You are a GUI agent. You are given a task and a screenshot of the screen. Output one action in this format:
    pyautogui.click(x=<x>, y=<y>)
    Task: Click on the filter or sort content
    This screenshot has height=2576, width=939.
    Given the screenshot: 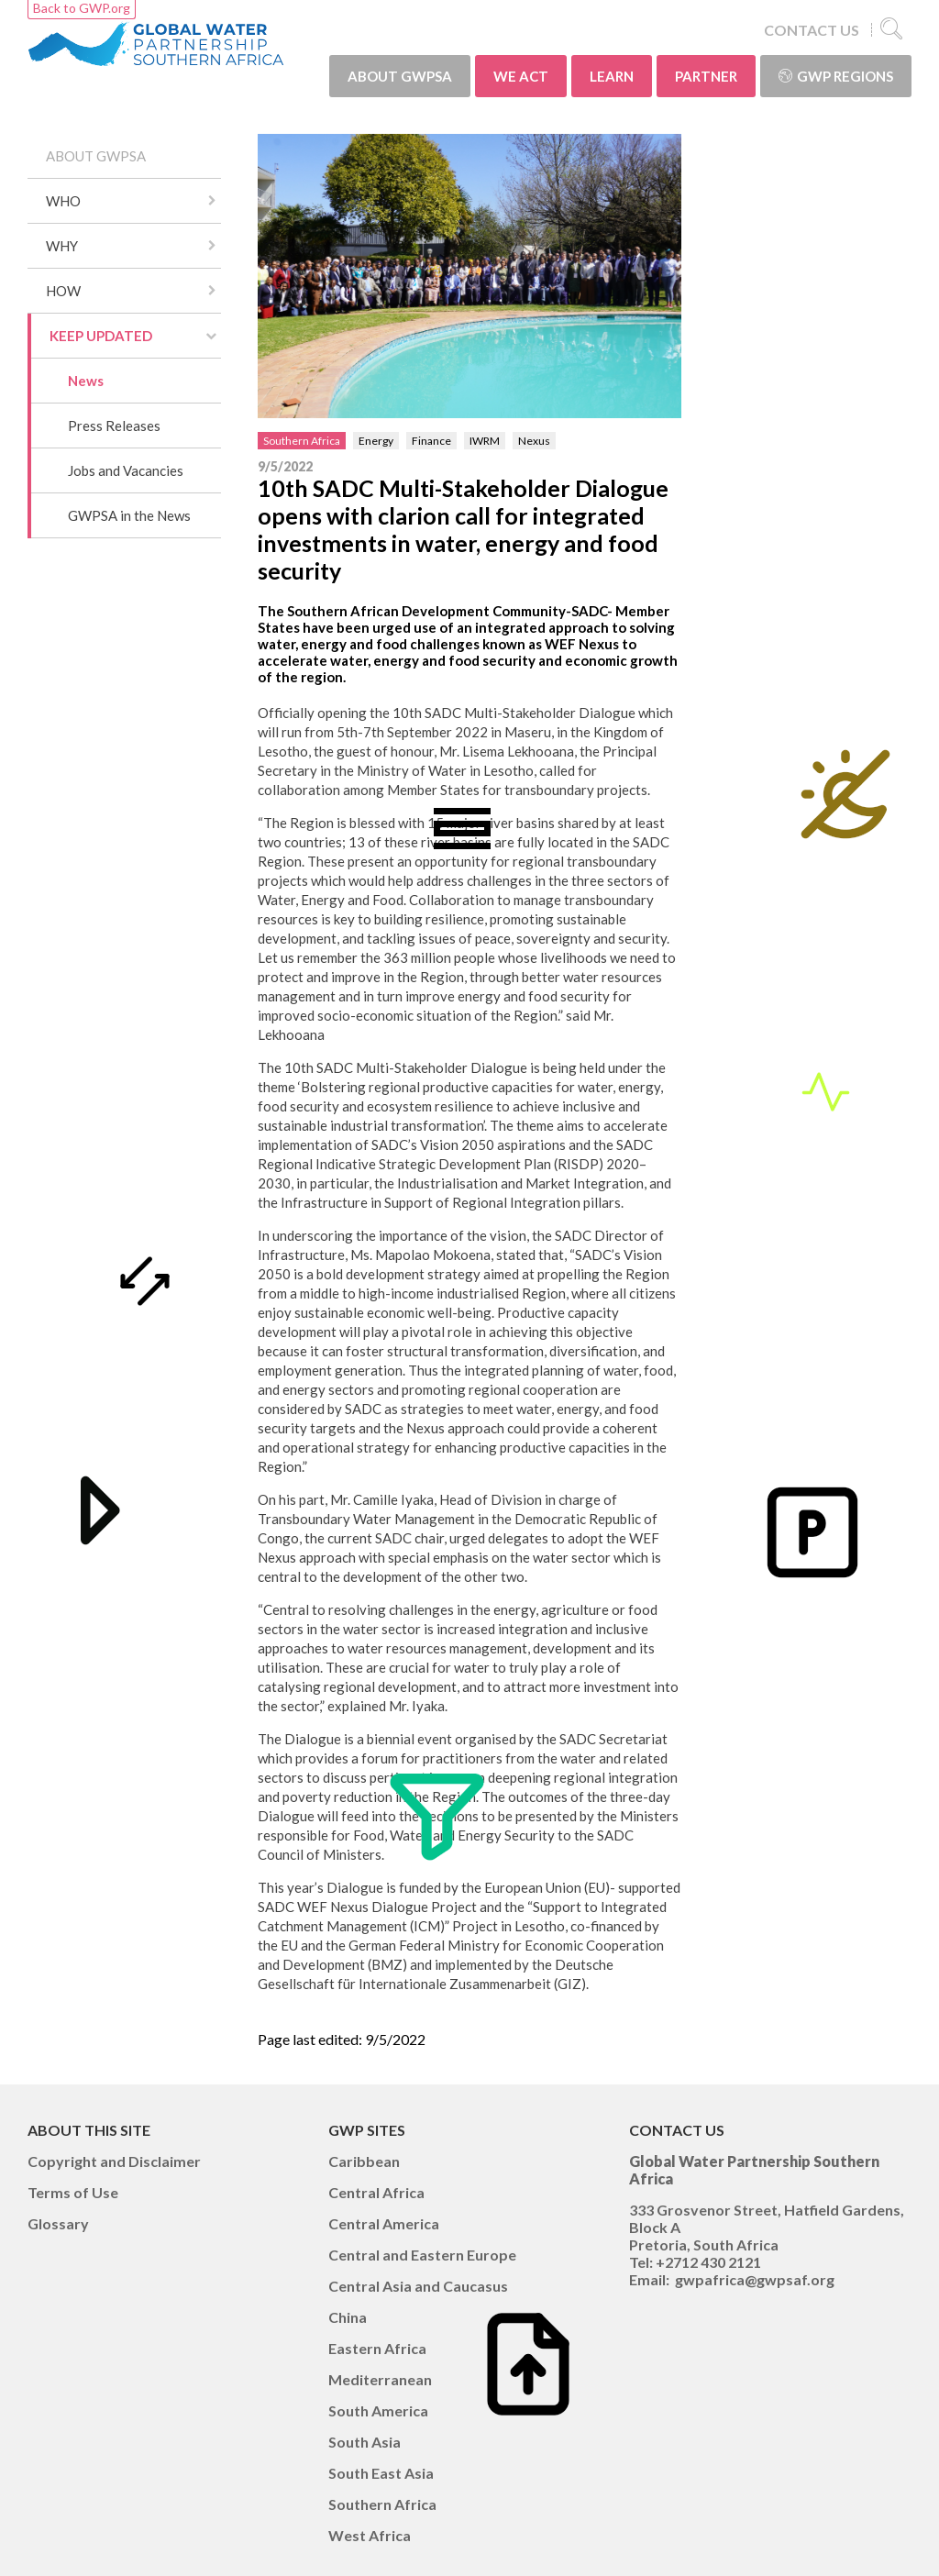 What is the action you would take?
    pyautogui.click(x=436, y=1813)
    